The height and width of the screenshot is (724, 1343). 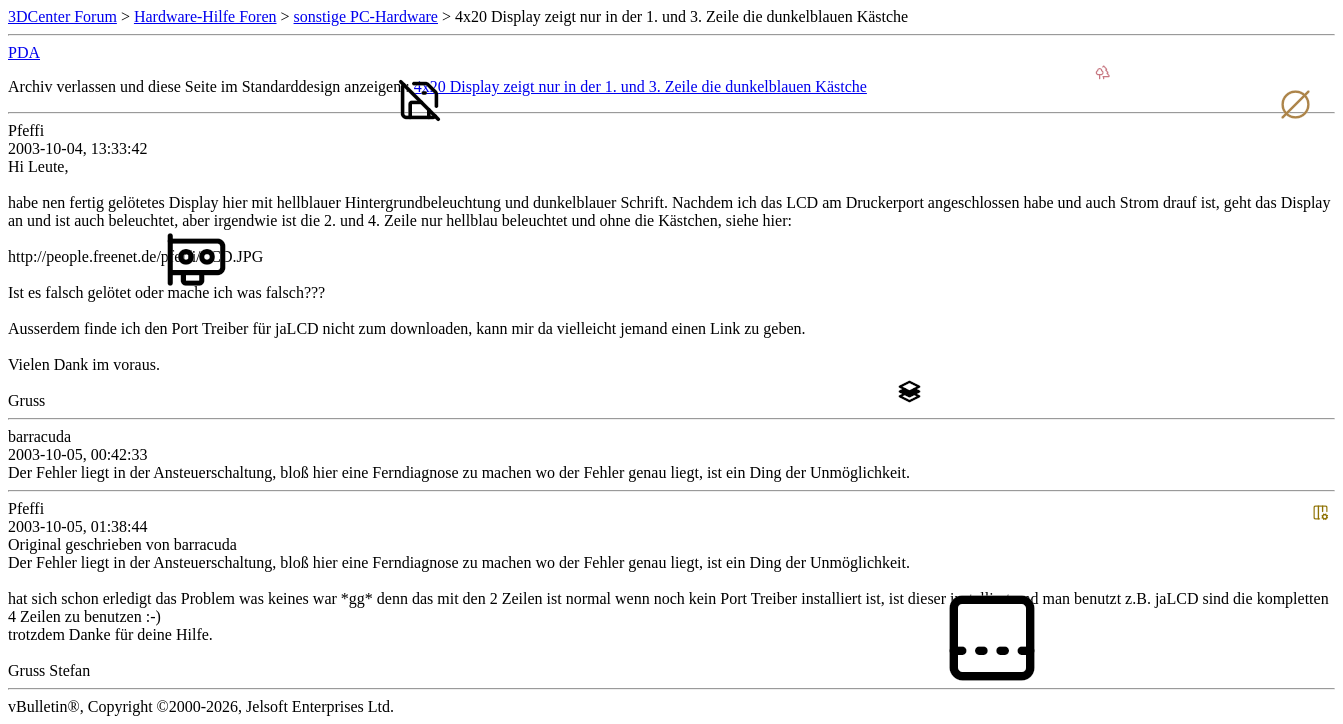 What do you see at coordinates (419, 100) in the screenshot?
I see `save function is disabled or unavailable` at bounding box center [419, 100].